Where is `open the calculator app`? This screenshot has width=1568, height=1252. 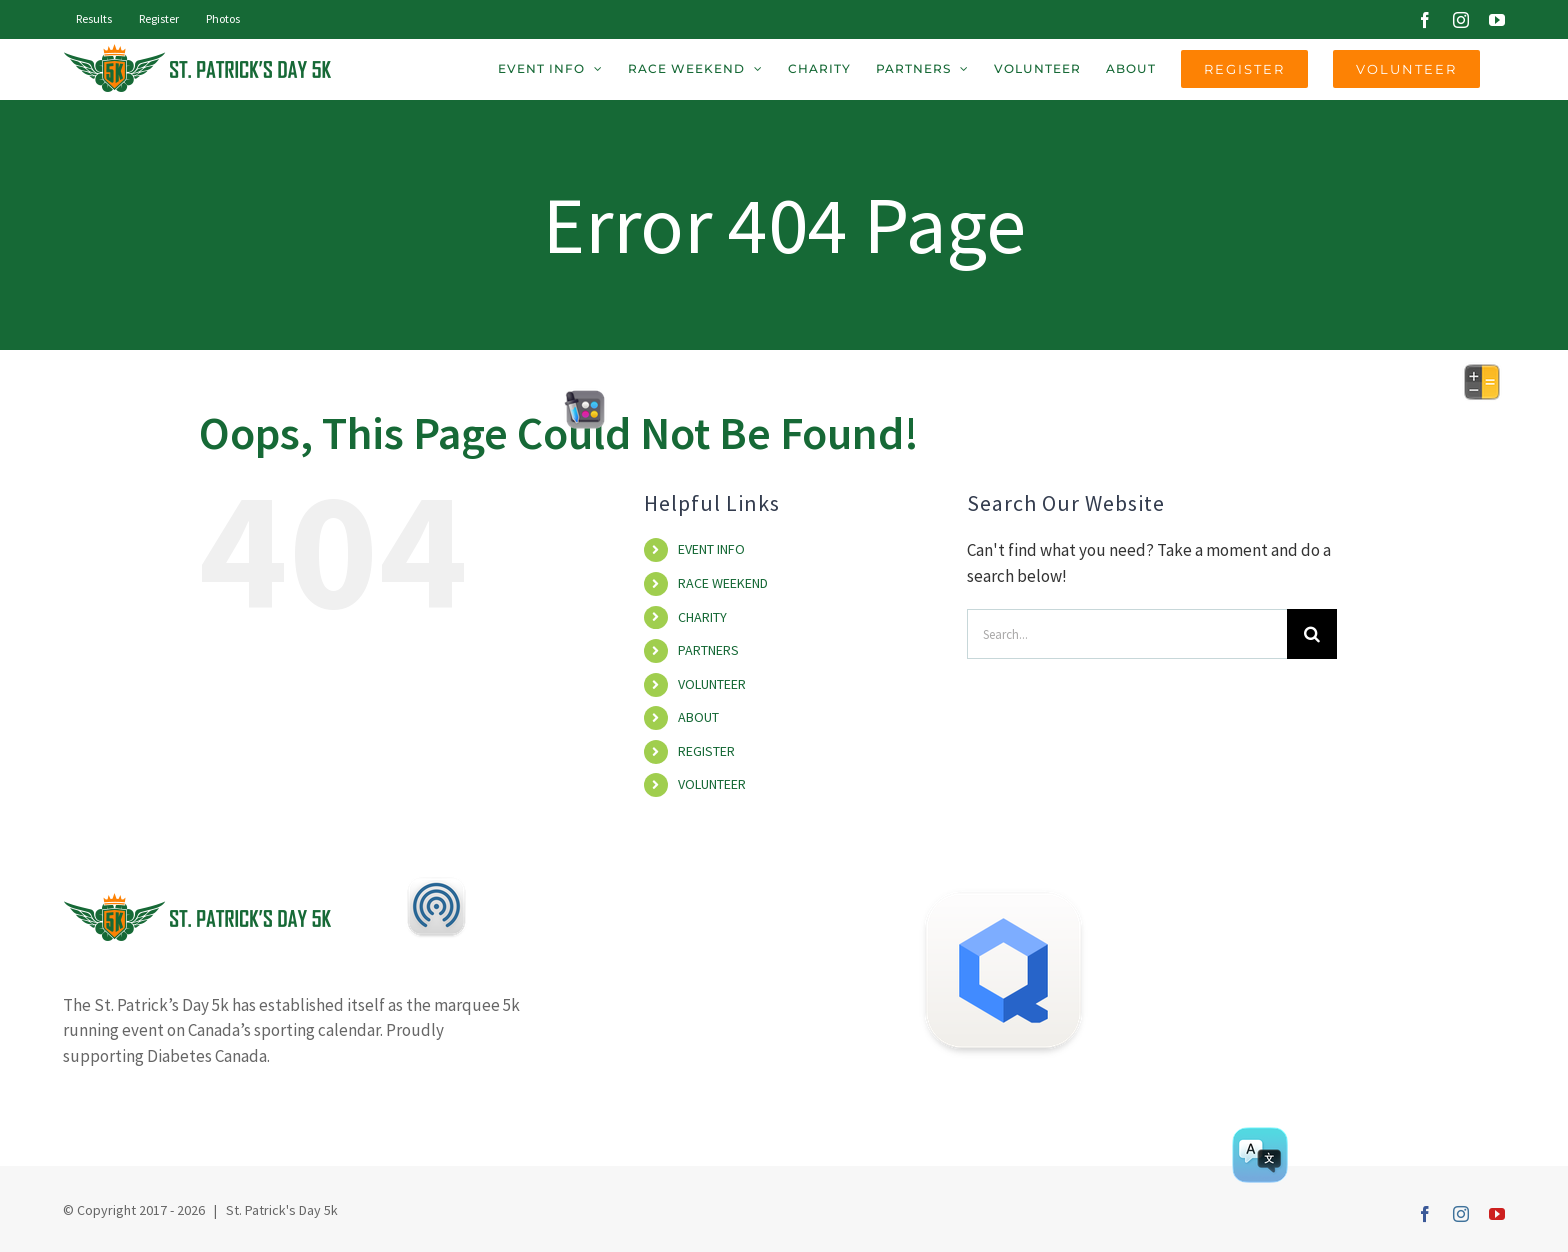
open the calculator app is located at coordinates (1482, 382).